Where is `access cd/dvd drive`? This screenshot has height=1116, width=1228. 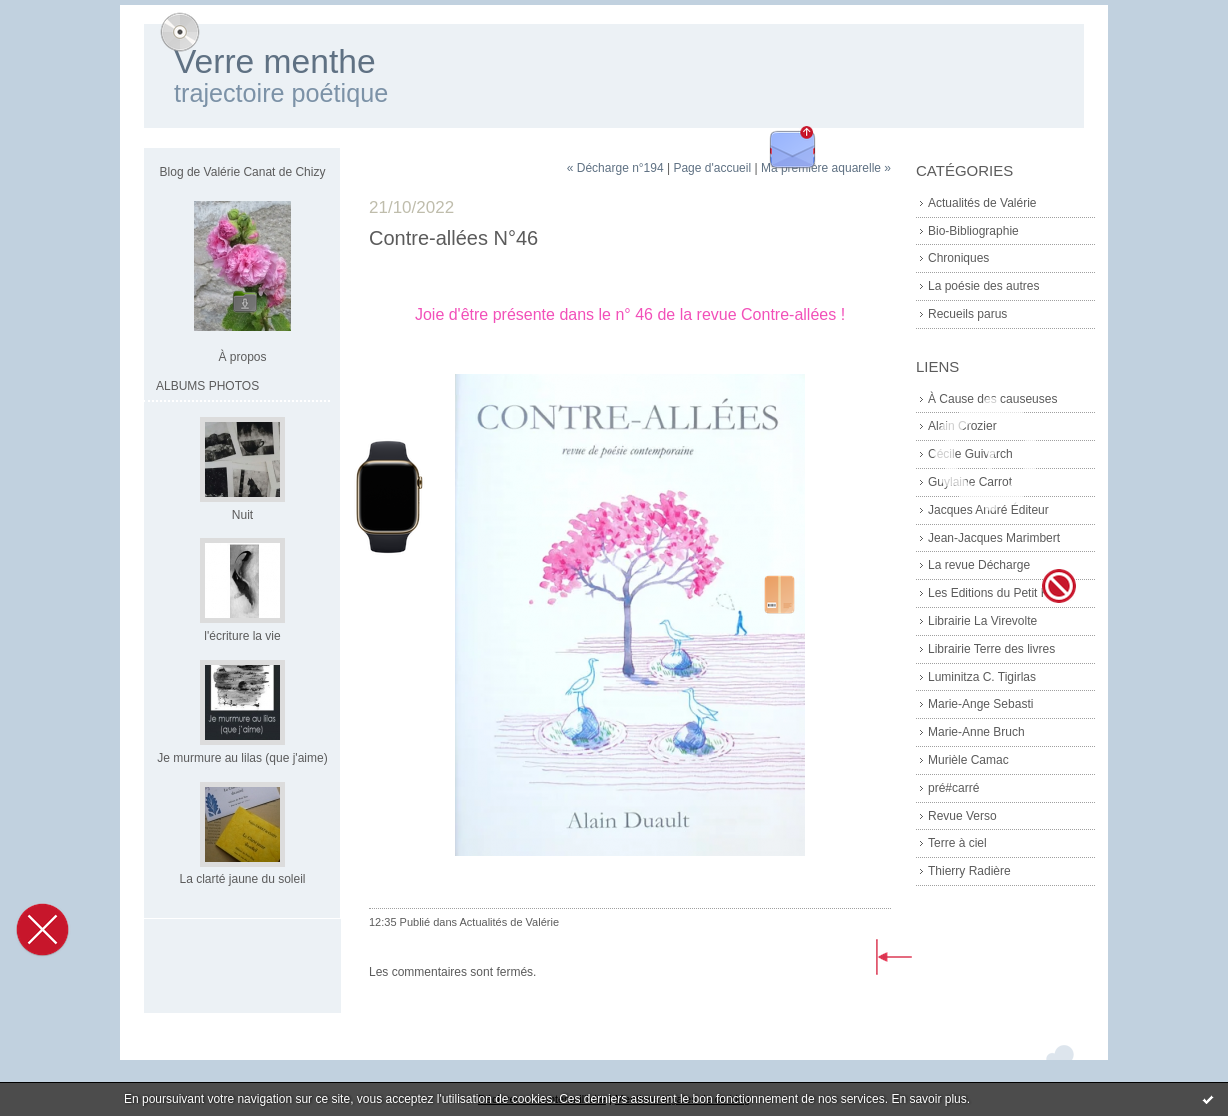
access cd/dvd drive is located at coordinates (180, 32).